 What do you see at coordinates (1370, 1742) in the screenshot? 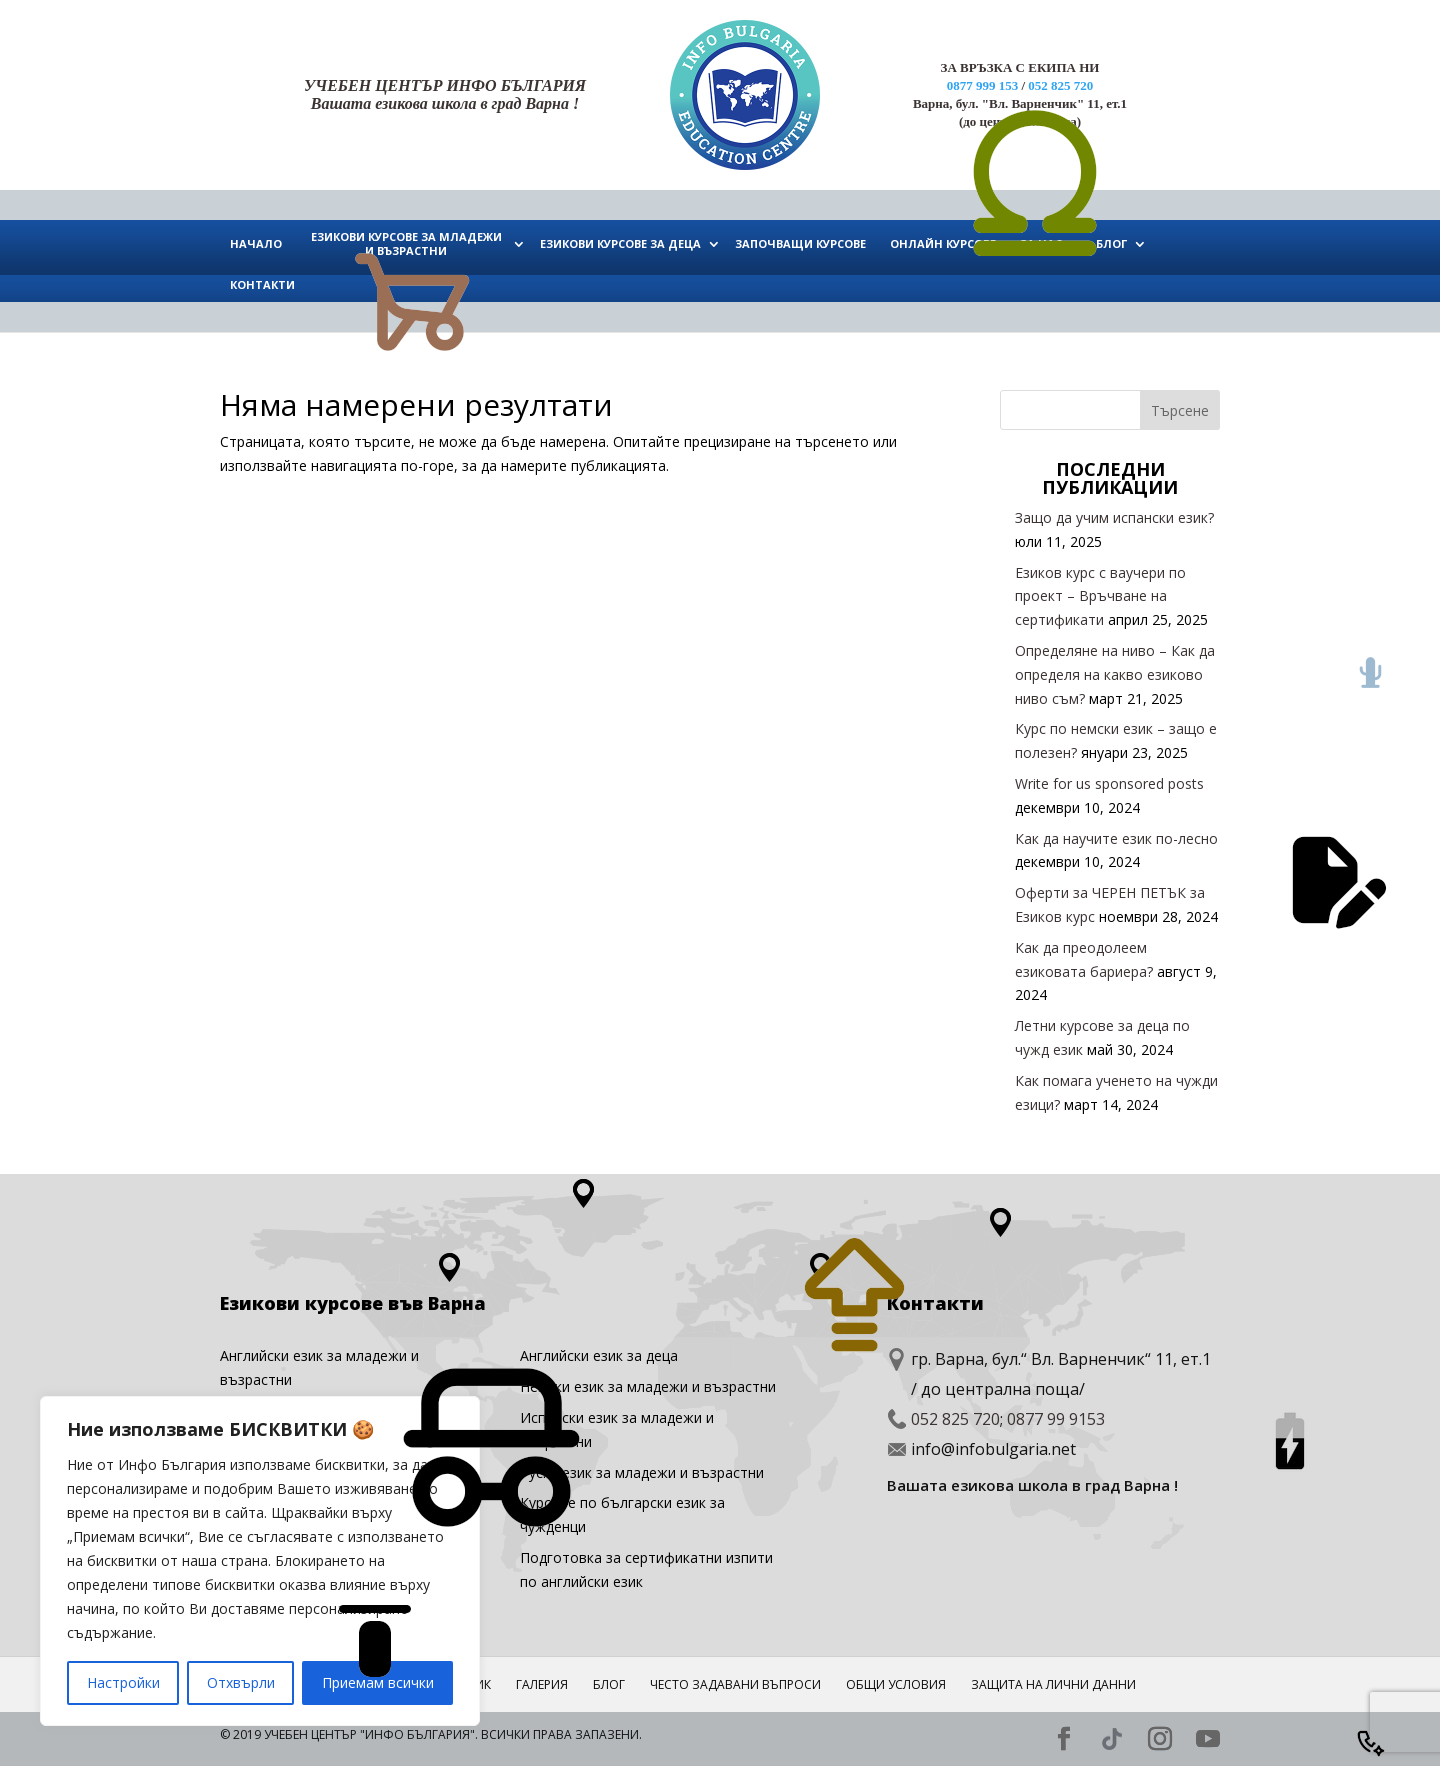
I see `AI-powered calling or smart call features` at bounding box center [1370, 1742].